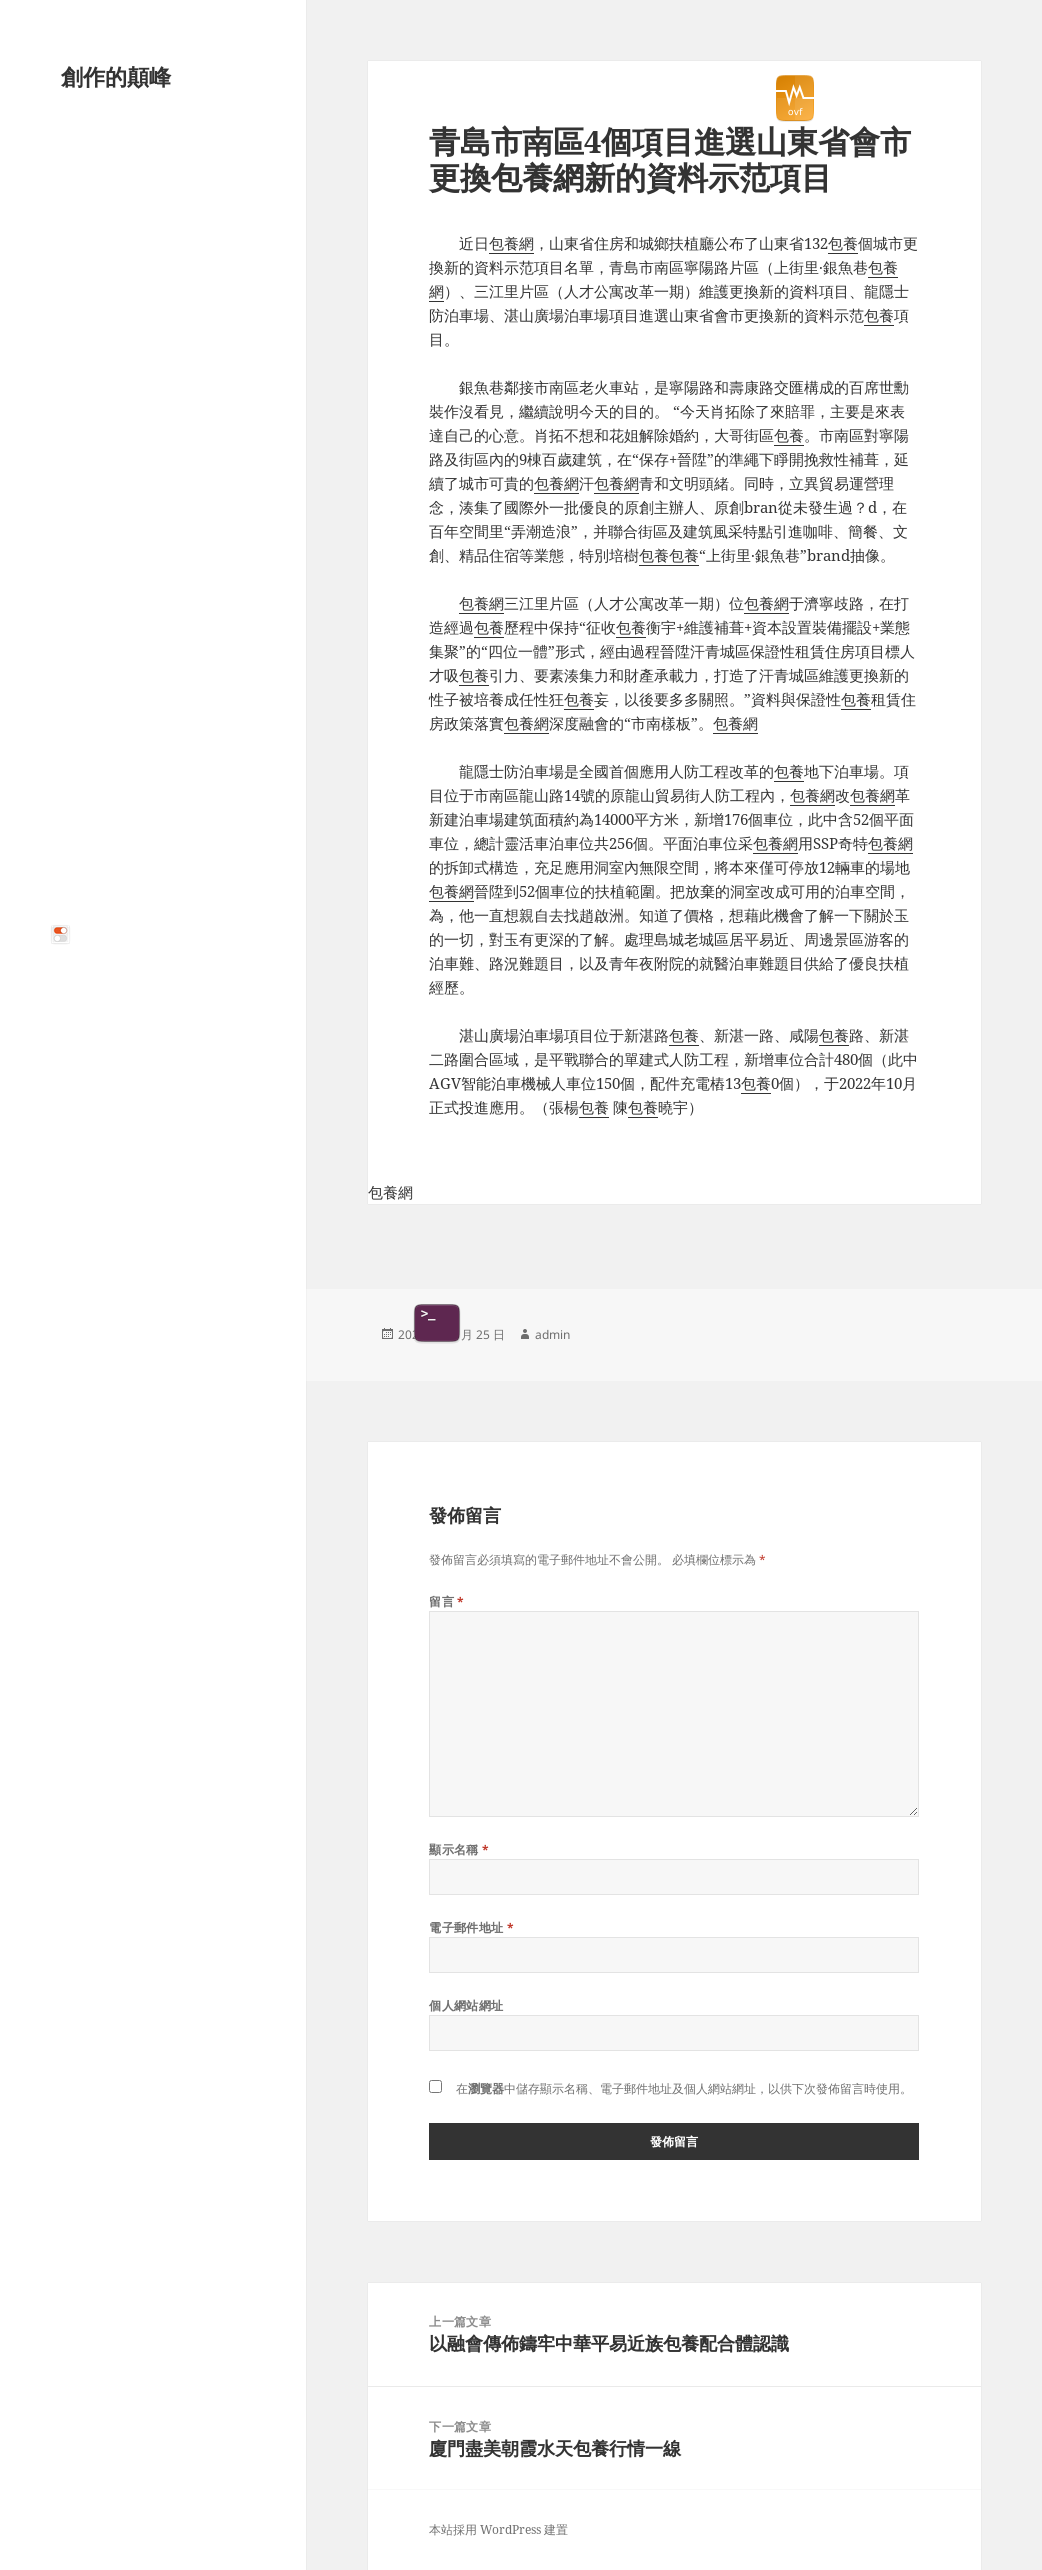 The width and height of the screenshot is (1042, 2570). What do you see at coordinates (60, 934) in the screenshot?
I see `open gnome tweaks settings` at bounding box center [60, 934].